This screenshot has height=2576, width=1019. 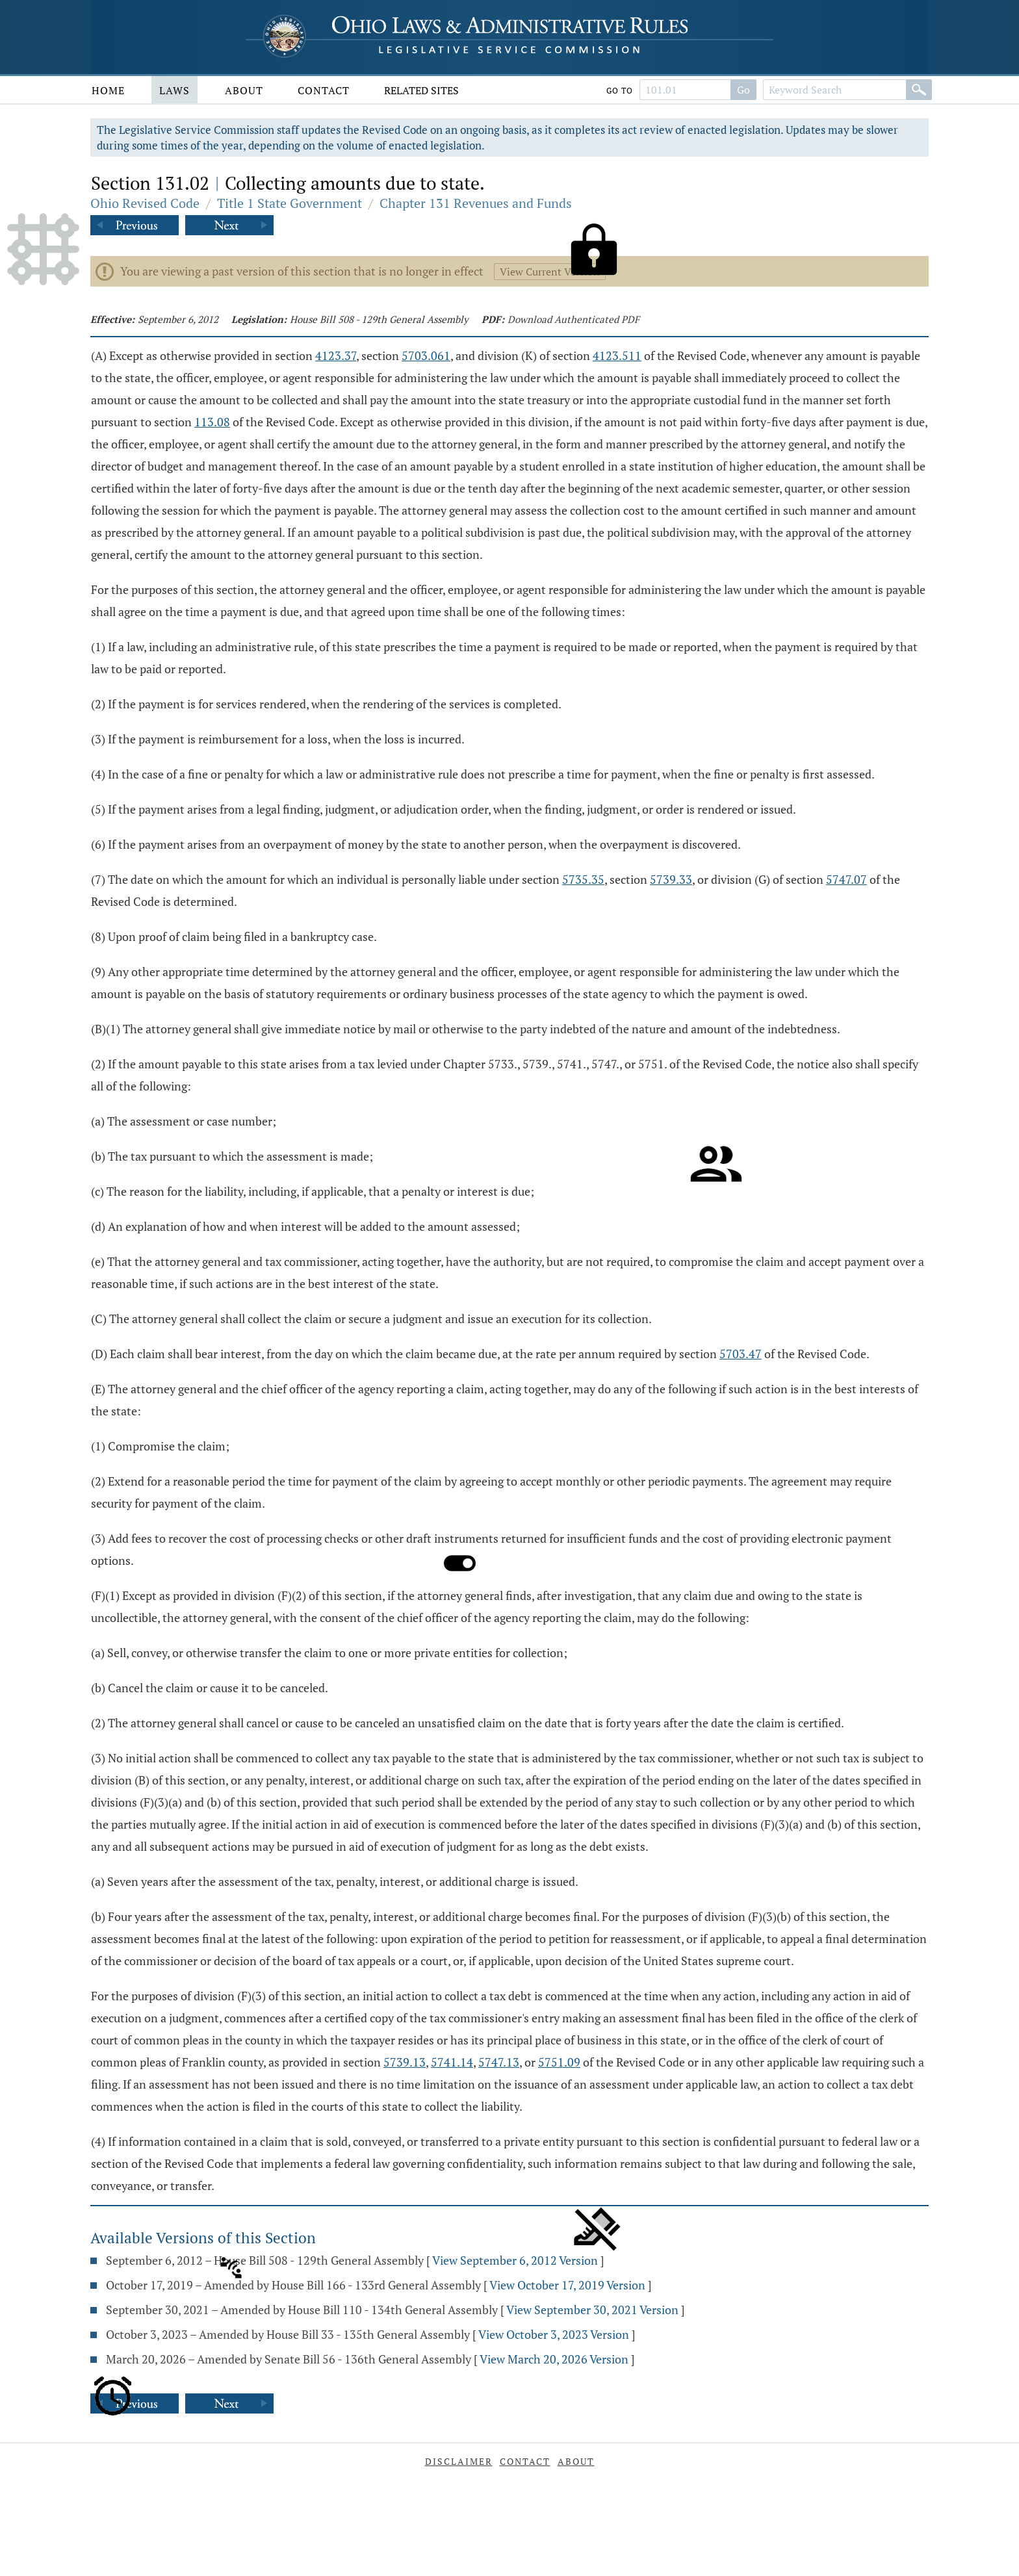 I want to click on view group members, so click(x=716, y=1164).